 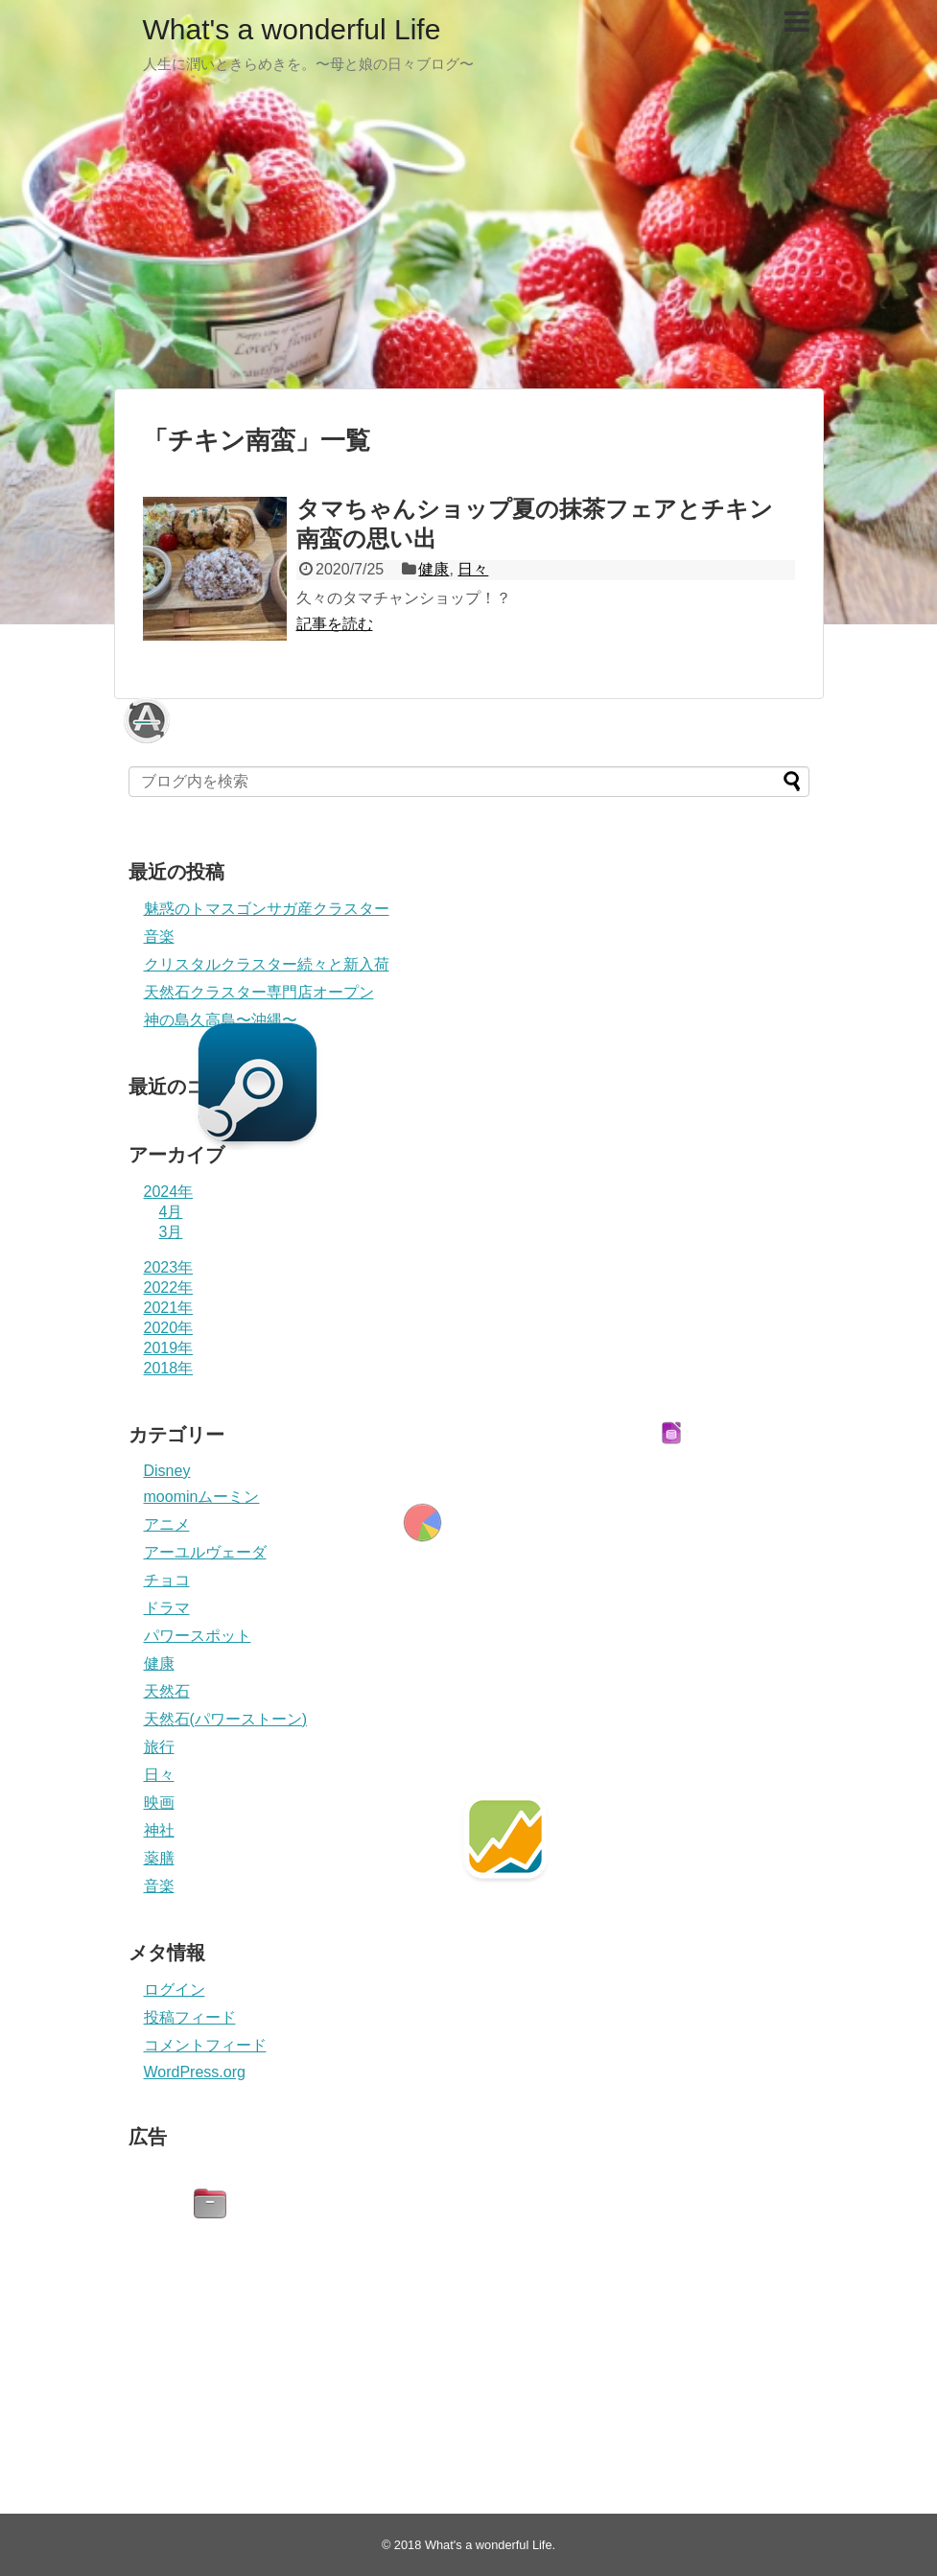 What do you see at coordinates (505, 1837) in the screenshot?
I see `open portfolio performance app` at bounding box center [505, 1837].